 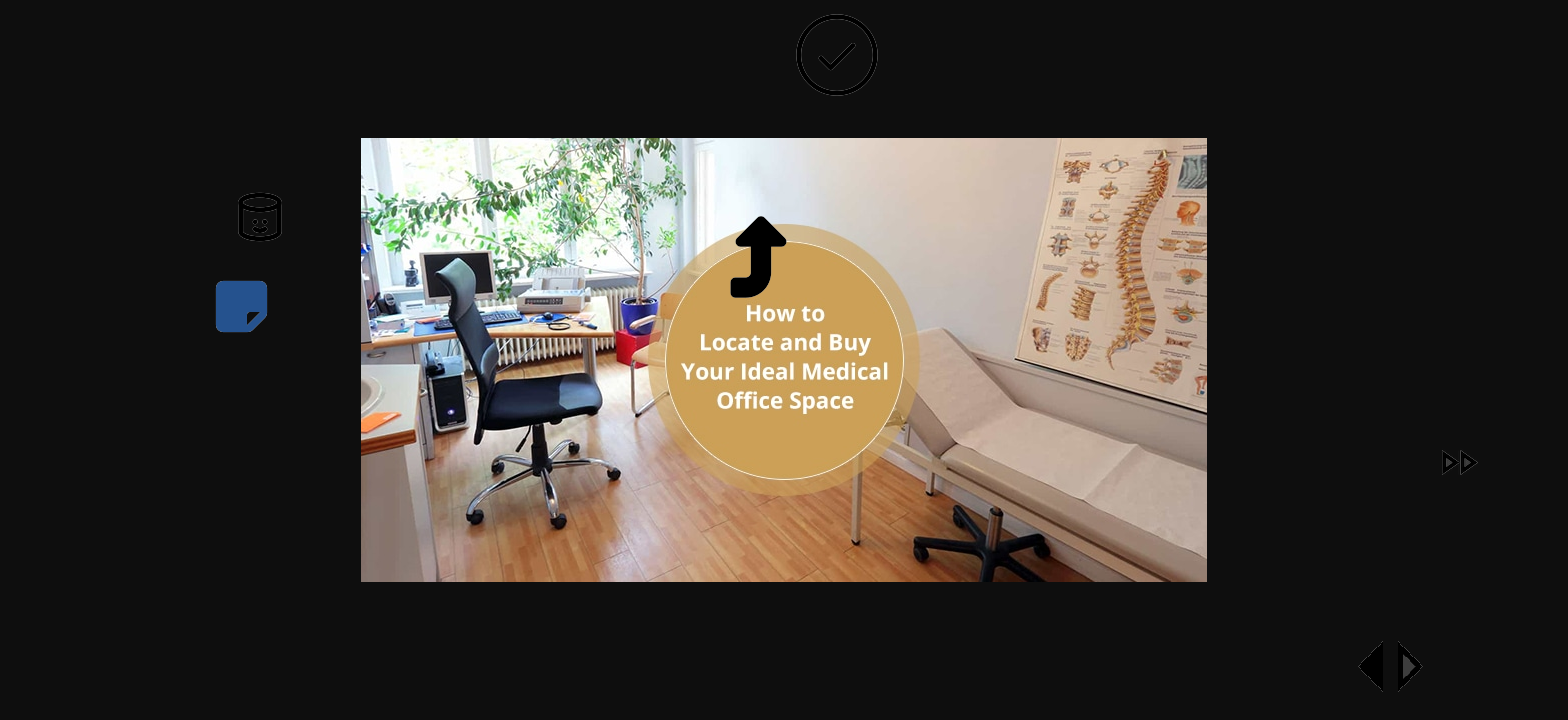 What do you see at coordinates (241, 306) in the screenshot?
I see `add a new sticky note` at bounding box center [241, 306].